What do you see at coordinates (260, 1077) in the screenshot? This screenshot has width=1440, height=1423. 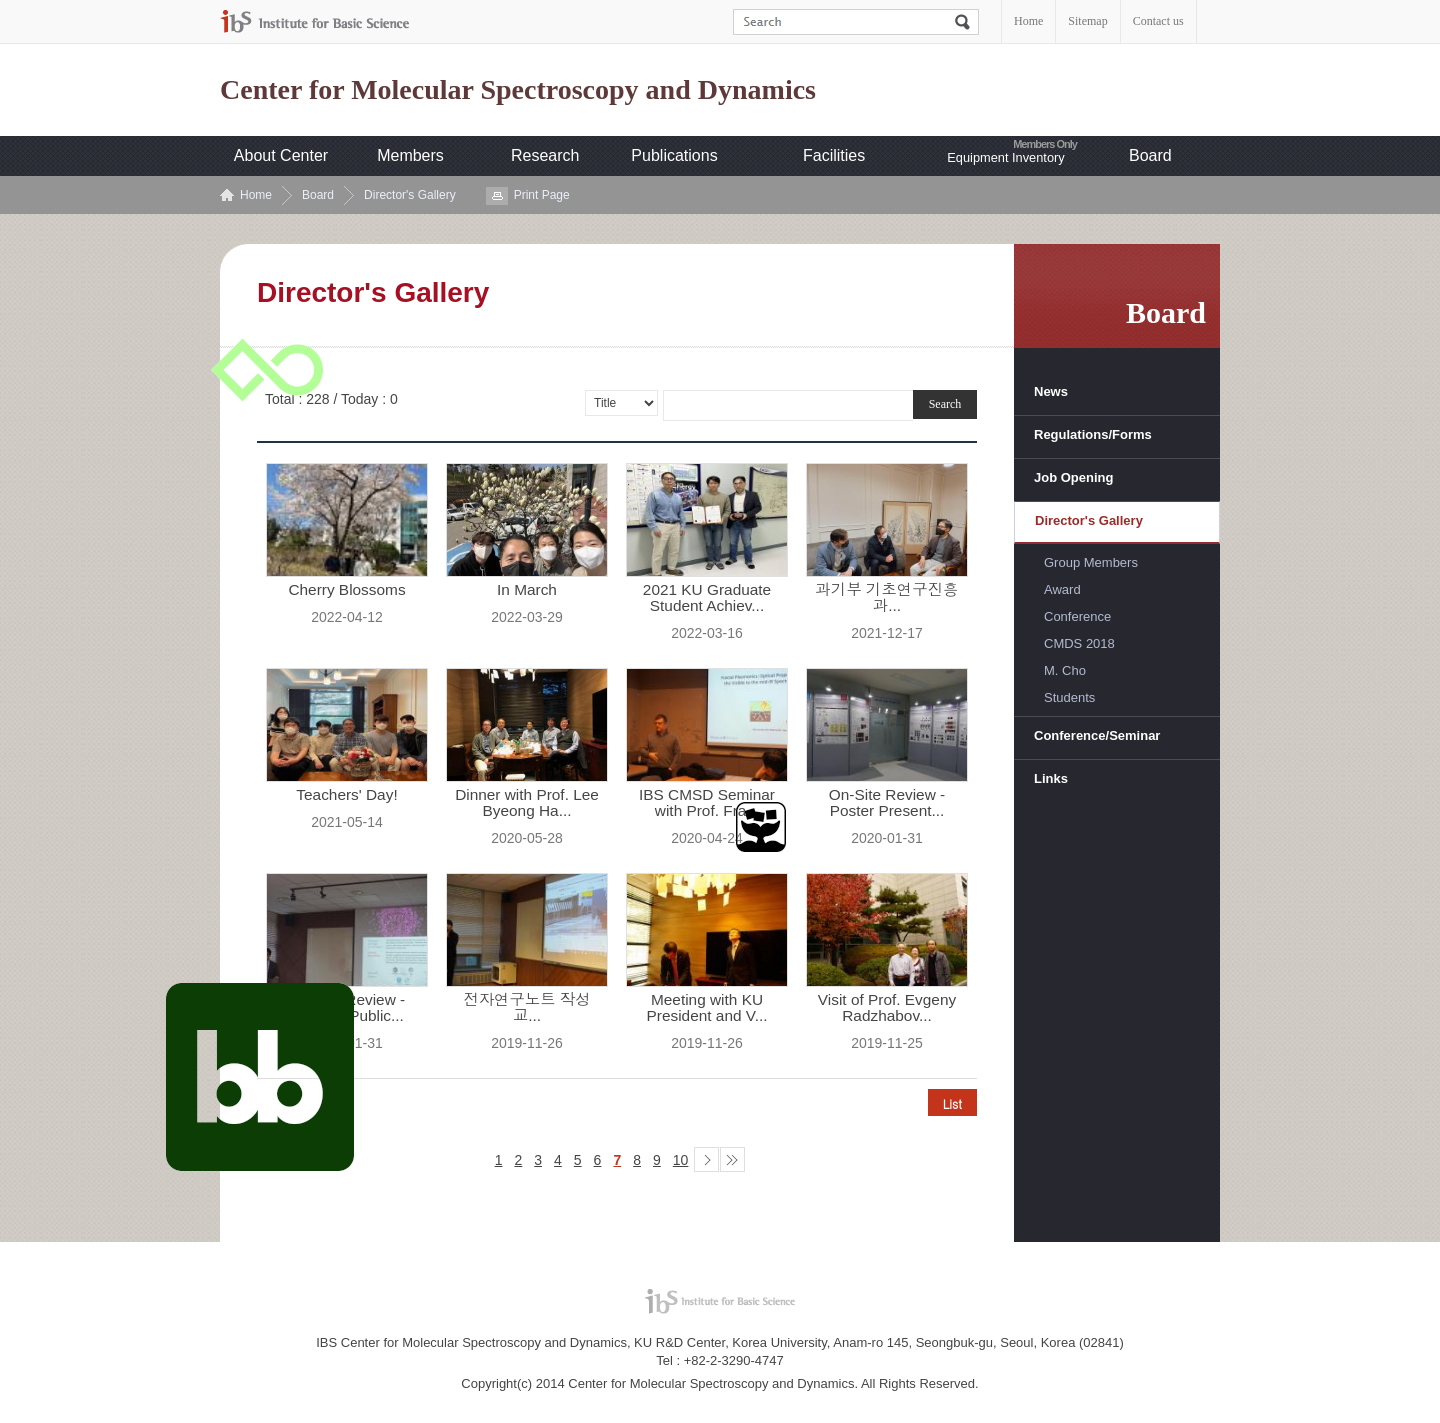 I see `budibase app or service logo` at bounding box center [260, 1077].